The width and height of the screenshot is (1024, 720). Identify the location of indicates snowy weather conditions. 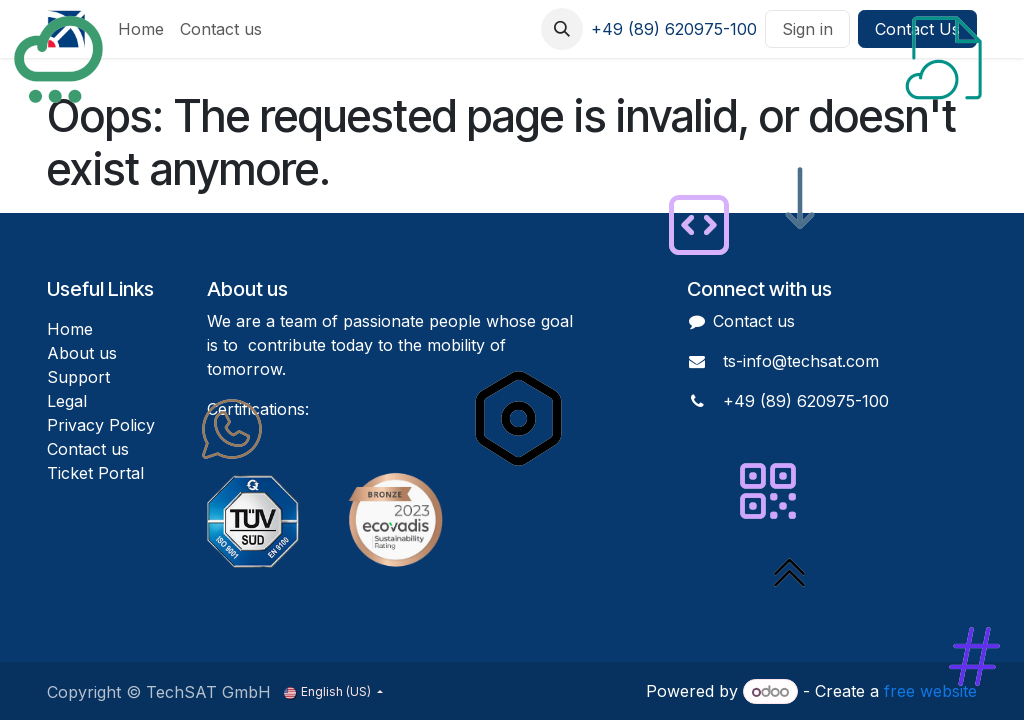
(58, 63).